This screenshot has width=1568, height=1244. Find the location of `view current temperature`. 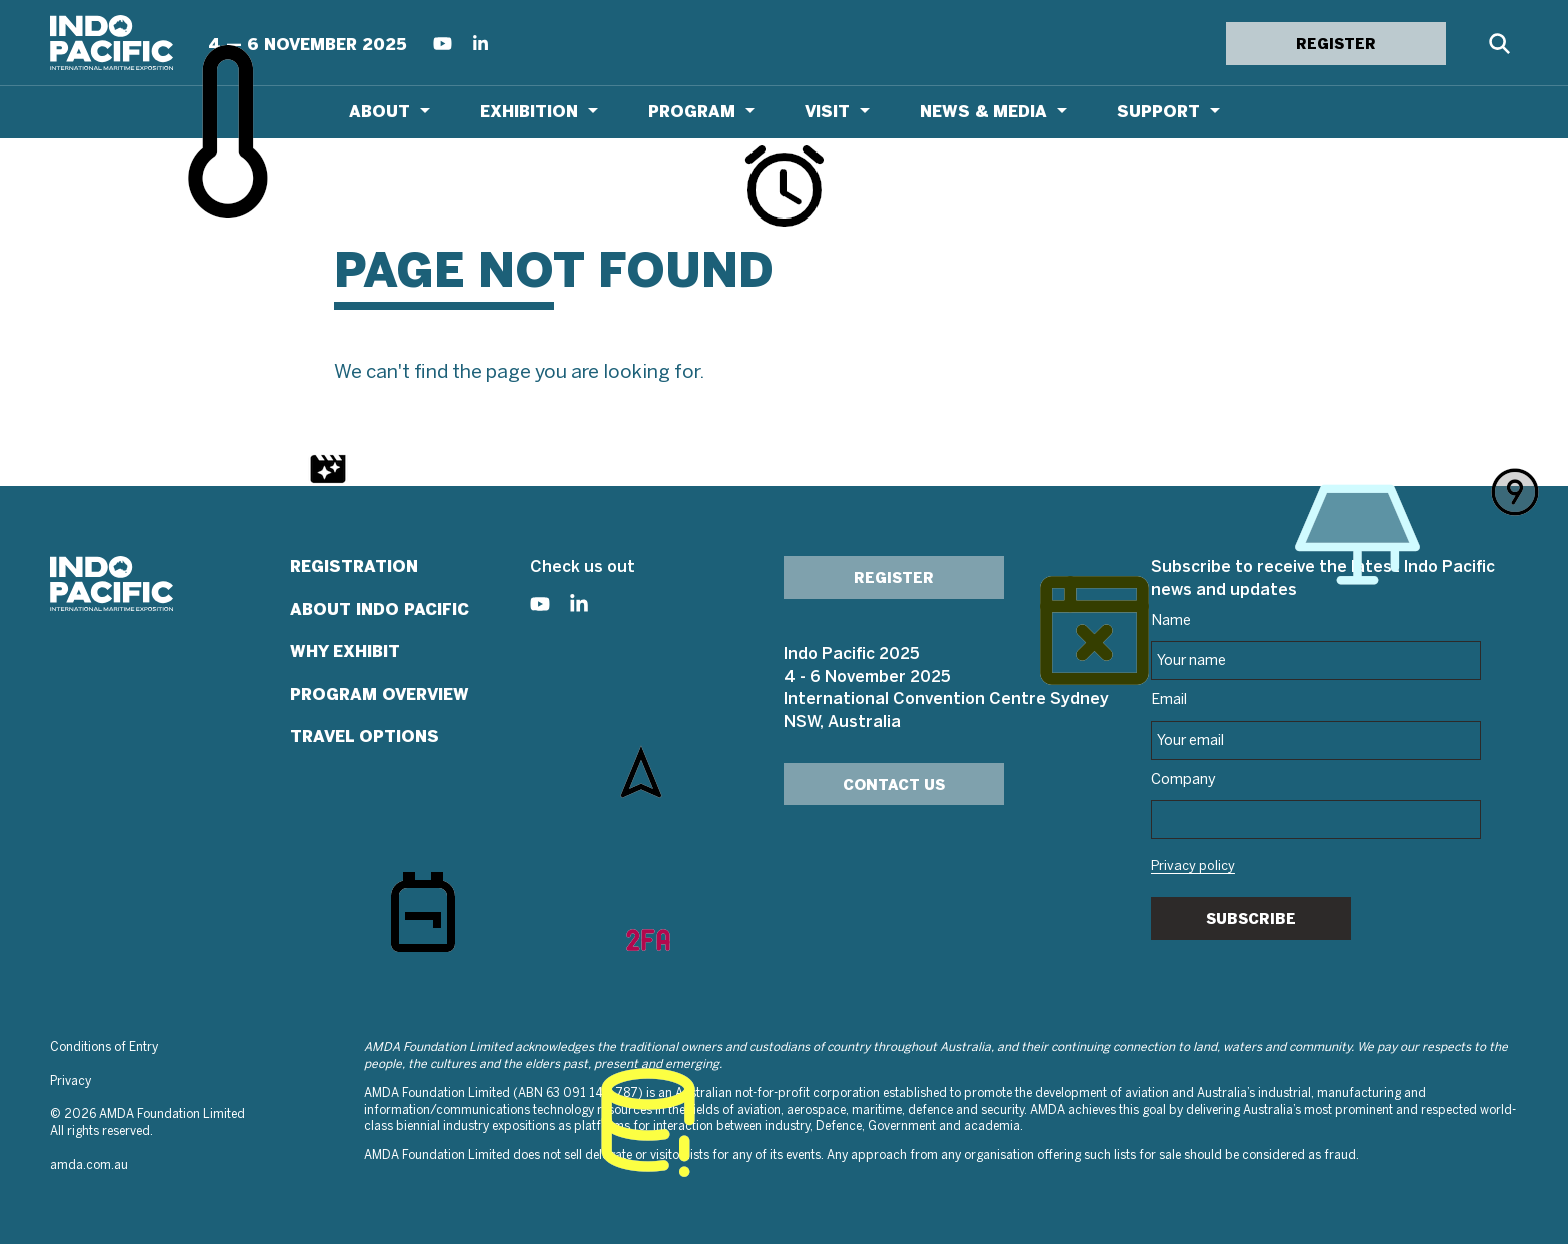

view current temperature is located at coordinates (231, 131).